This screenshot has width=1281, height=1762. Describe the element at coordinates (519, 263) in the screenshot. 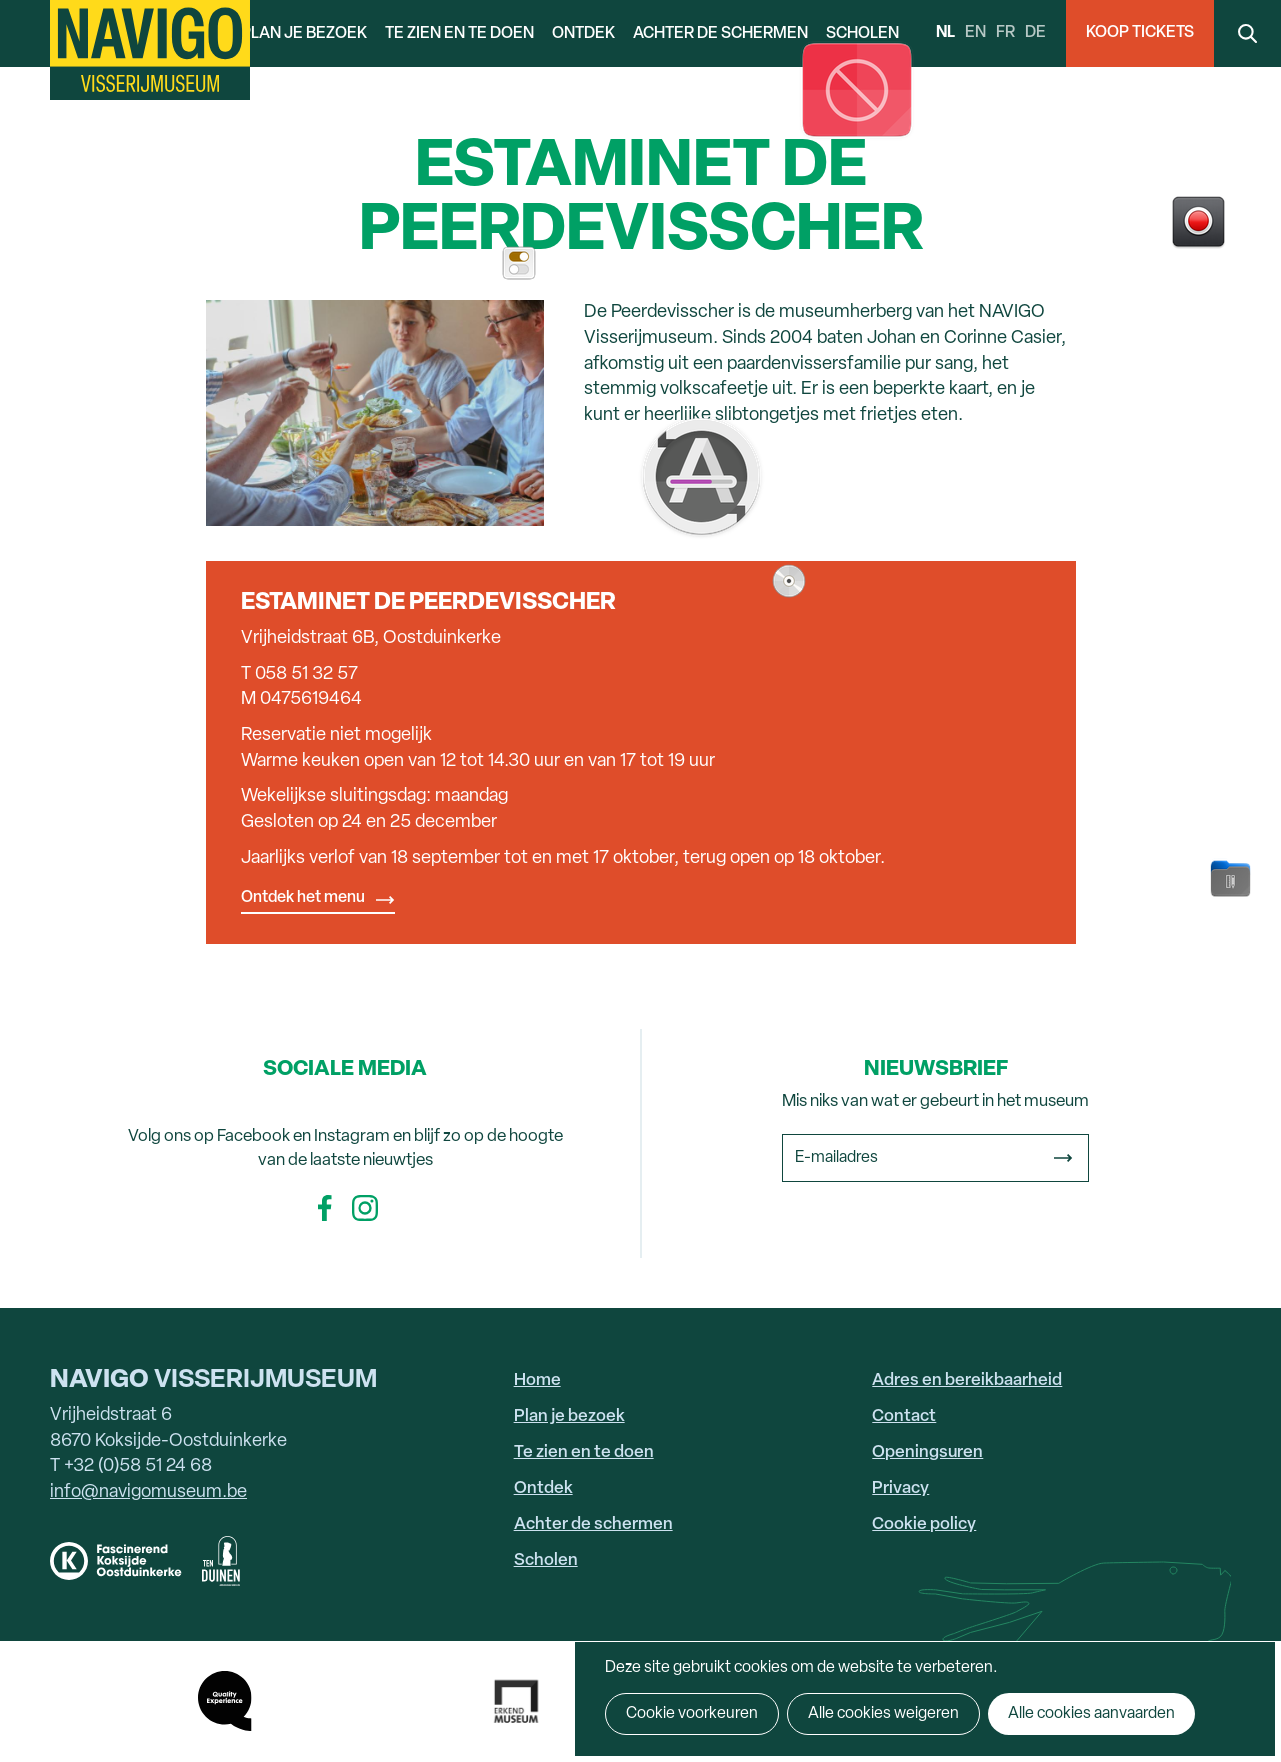

I see `open unity tweak tool settings` at that location.